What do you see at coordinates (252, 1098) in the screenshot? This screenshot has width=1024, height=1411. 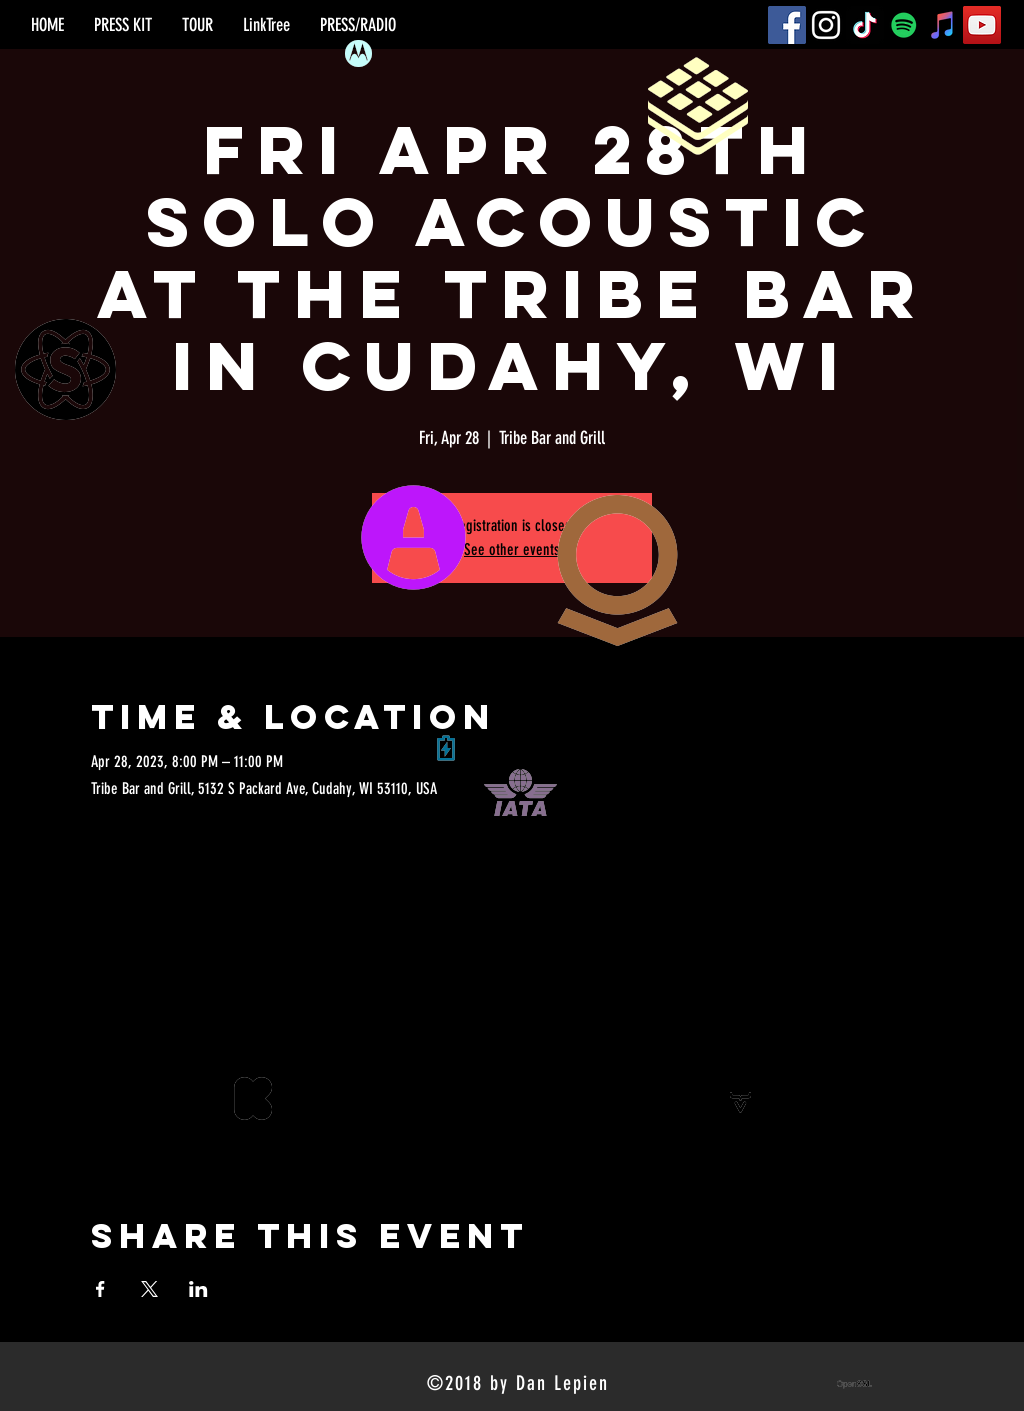 I see `link to Kickstarter profile or campaign` at bounding box center [252, 1098].